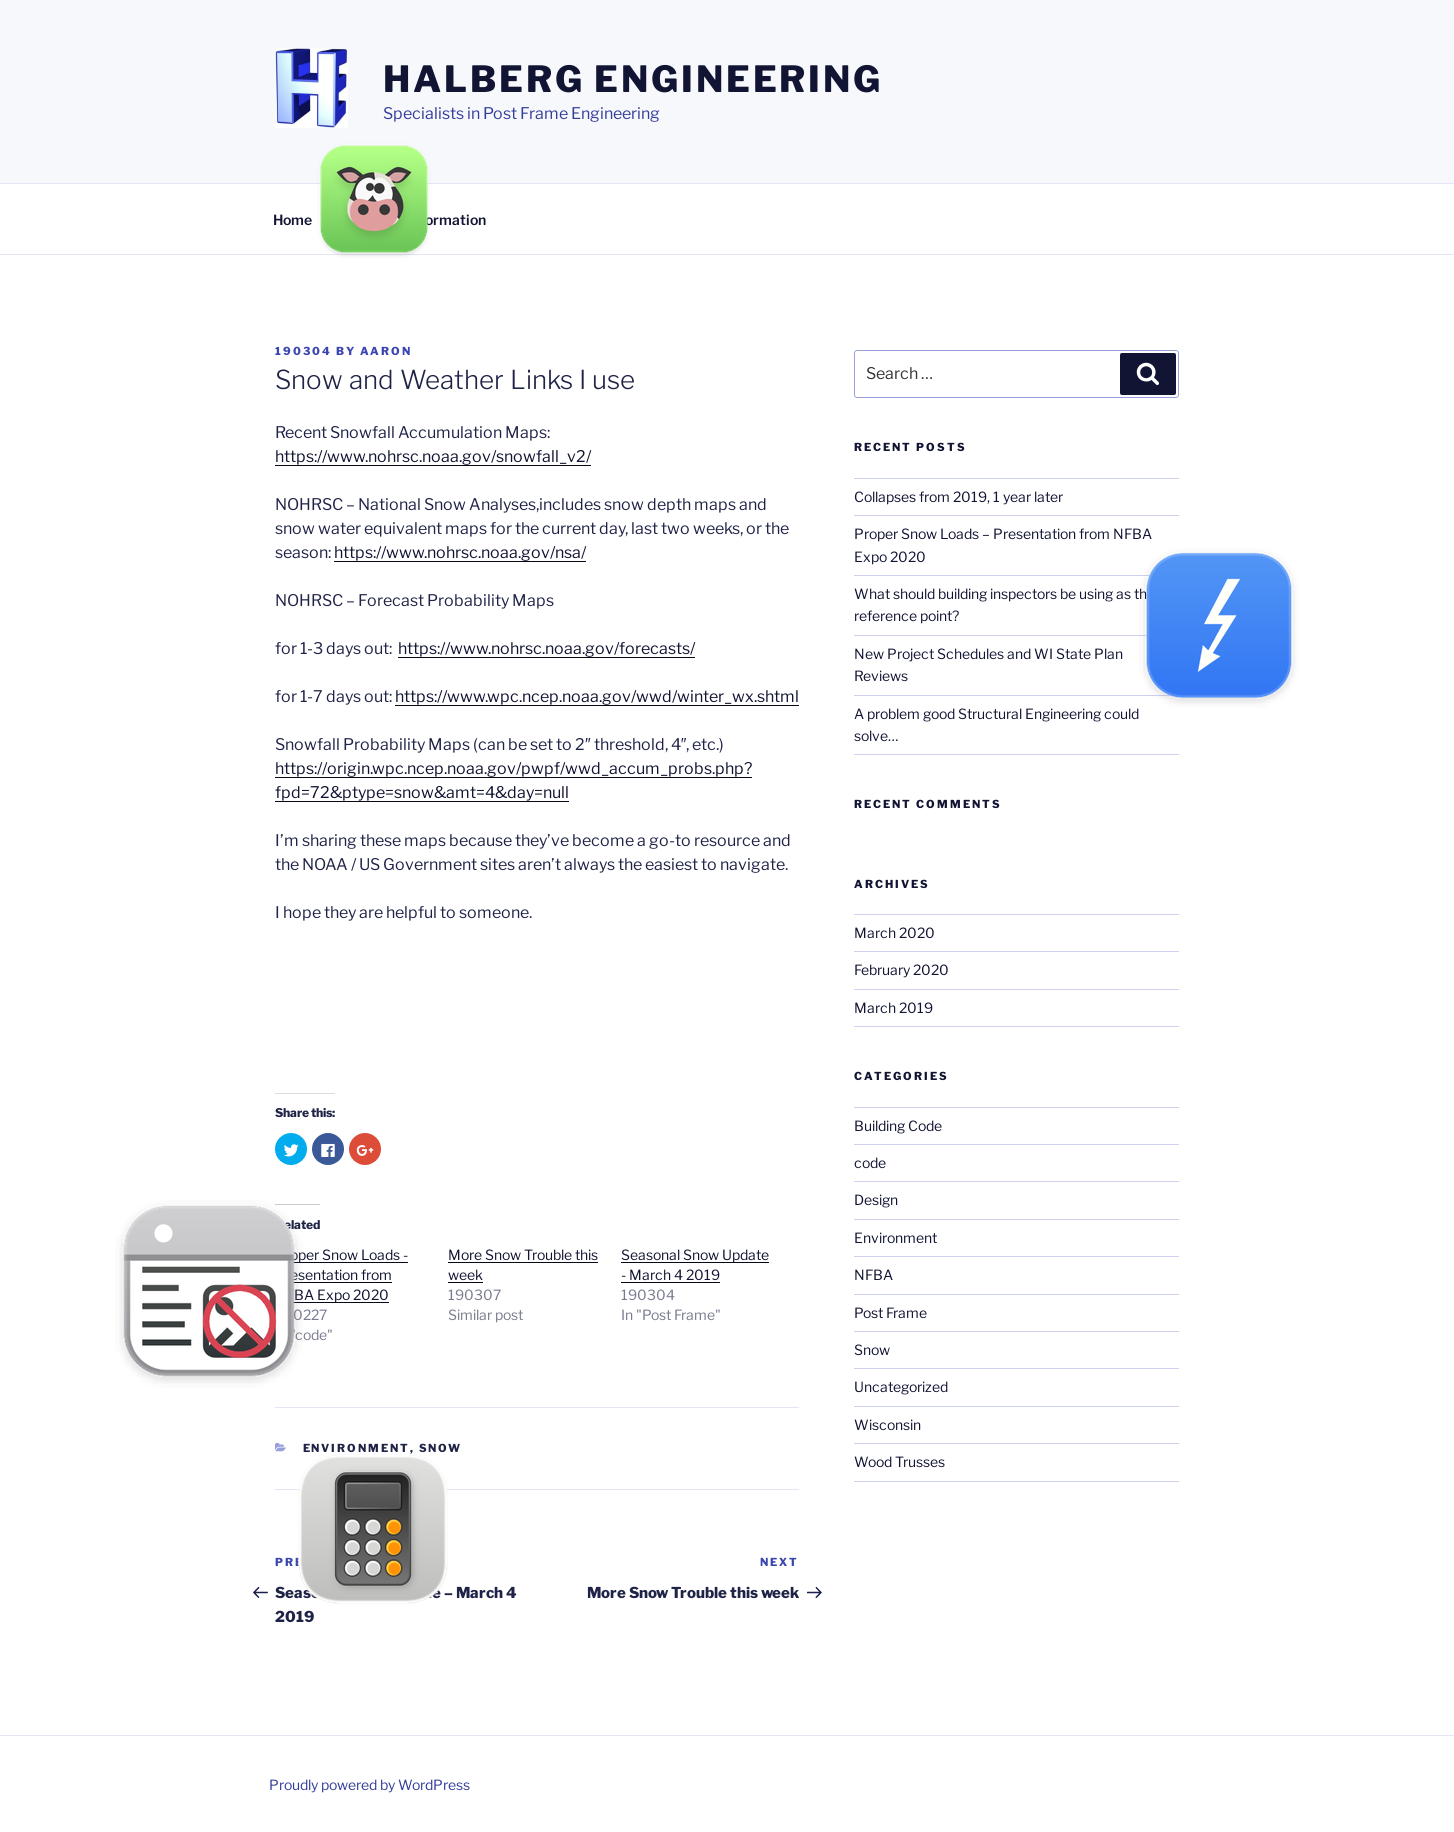 The image size is (1454, 1832). What do you see at coordinates (374, 199) in the screenshot?
I see `open the calf audio plugin suite` at bounding box center [374, 199].